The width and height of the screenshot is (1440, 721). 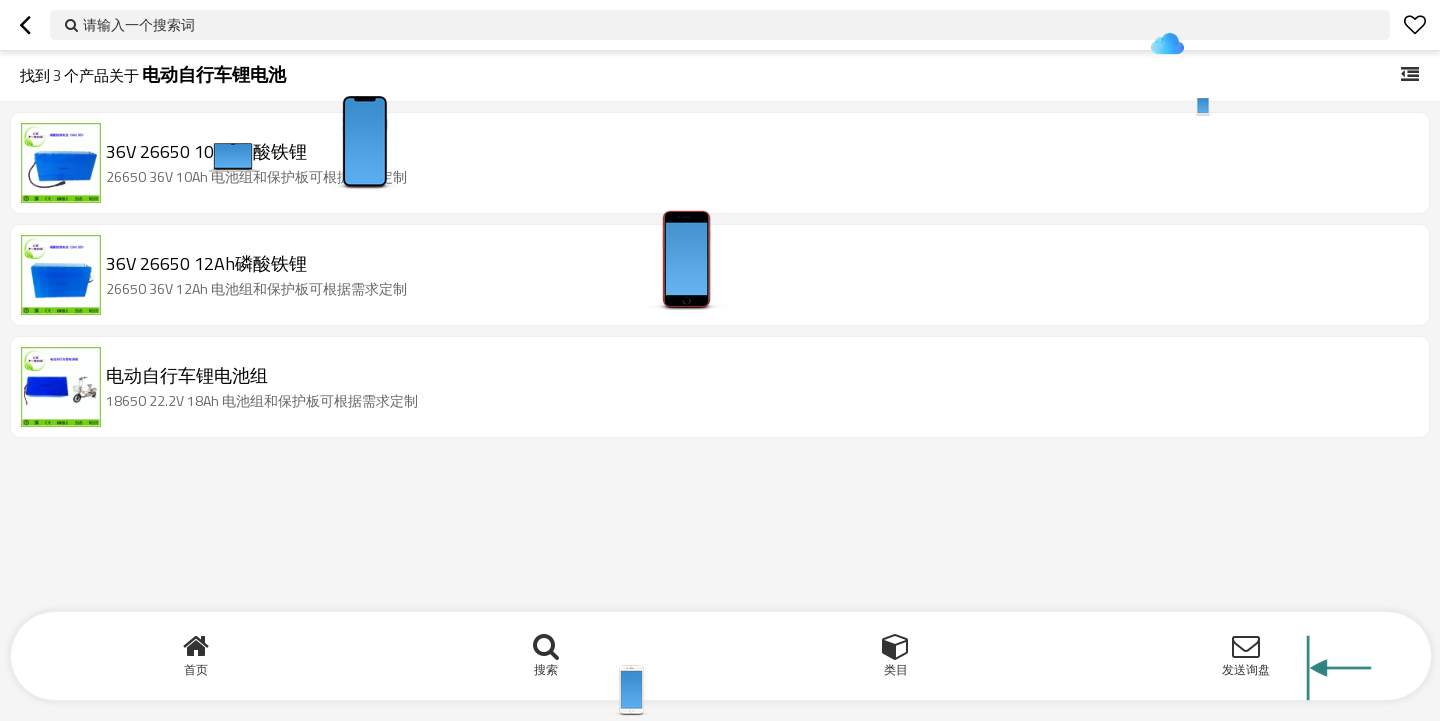 I want to click on iPad mini device with cellular connectivity, so click(x=1203, y=104).